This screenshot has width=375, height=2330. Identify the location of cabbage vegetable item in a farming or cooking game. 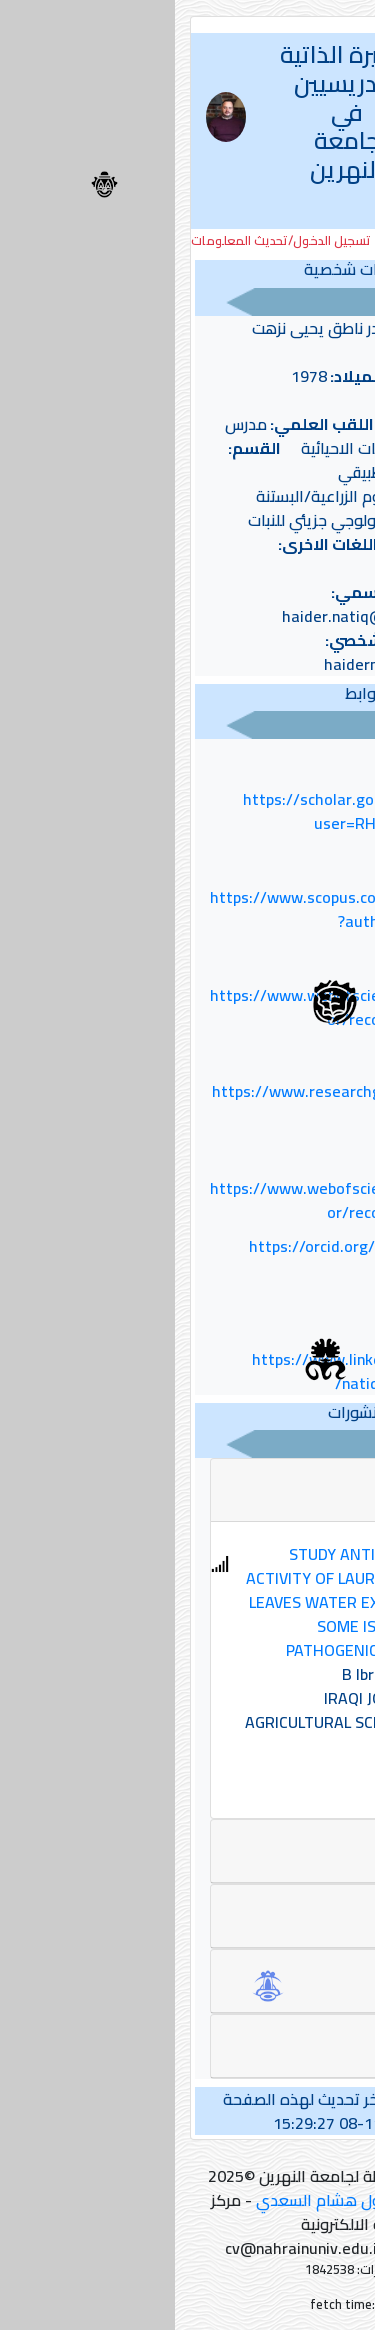
(335, 1002).